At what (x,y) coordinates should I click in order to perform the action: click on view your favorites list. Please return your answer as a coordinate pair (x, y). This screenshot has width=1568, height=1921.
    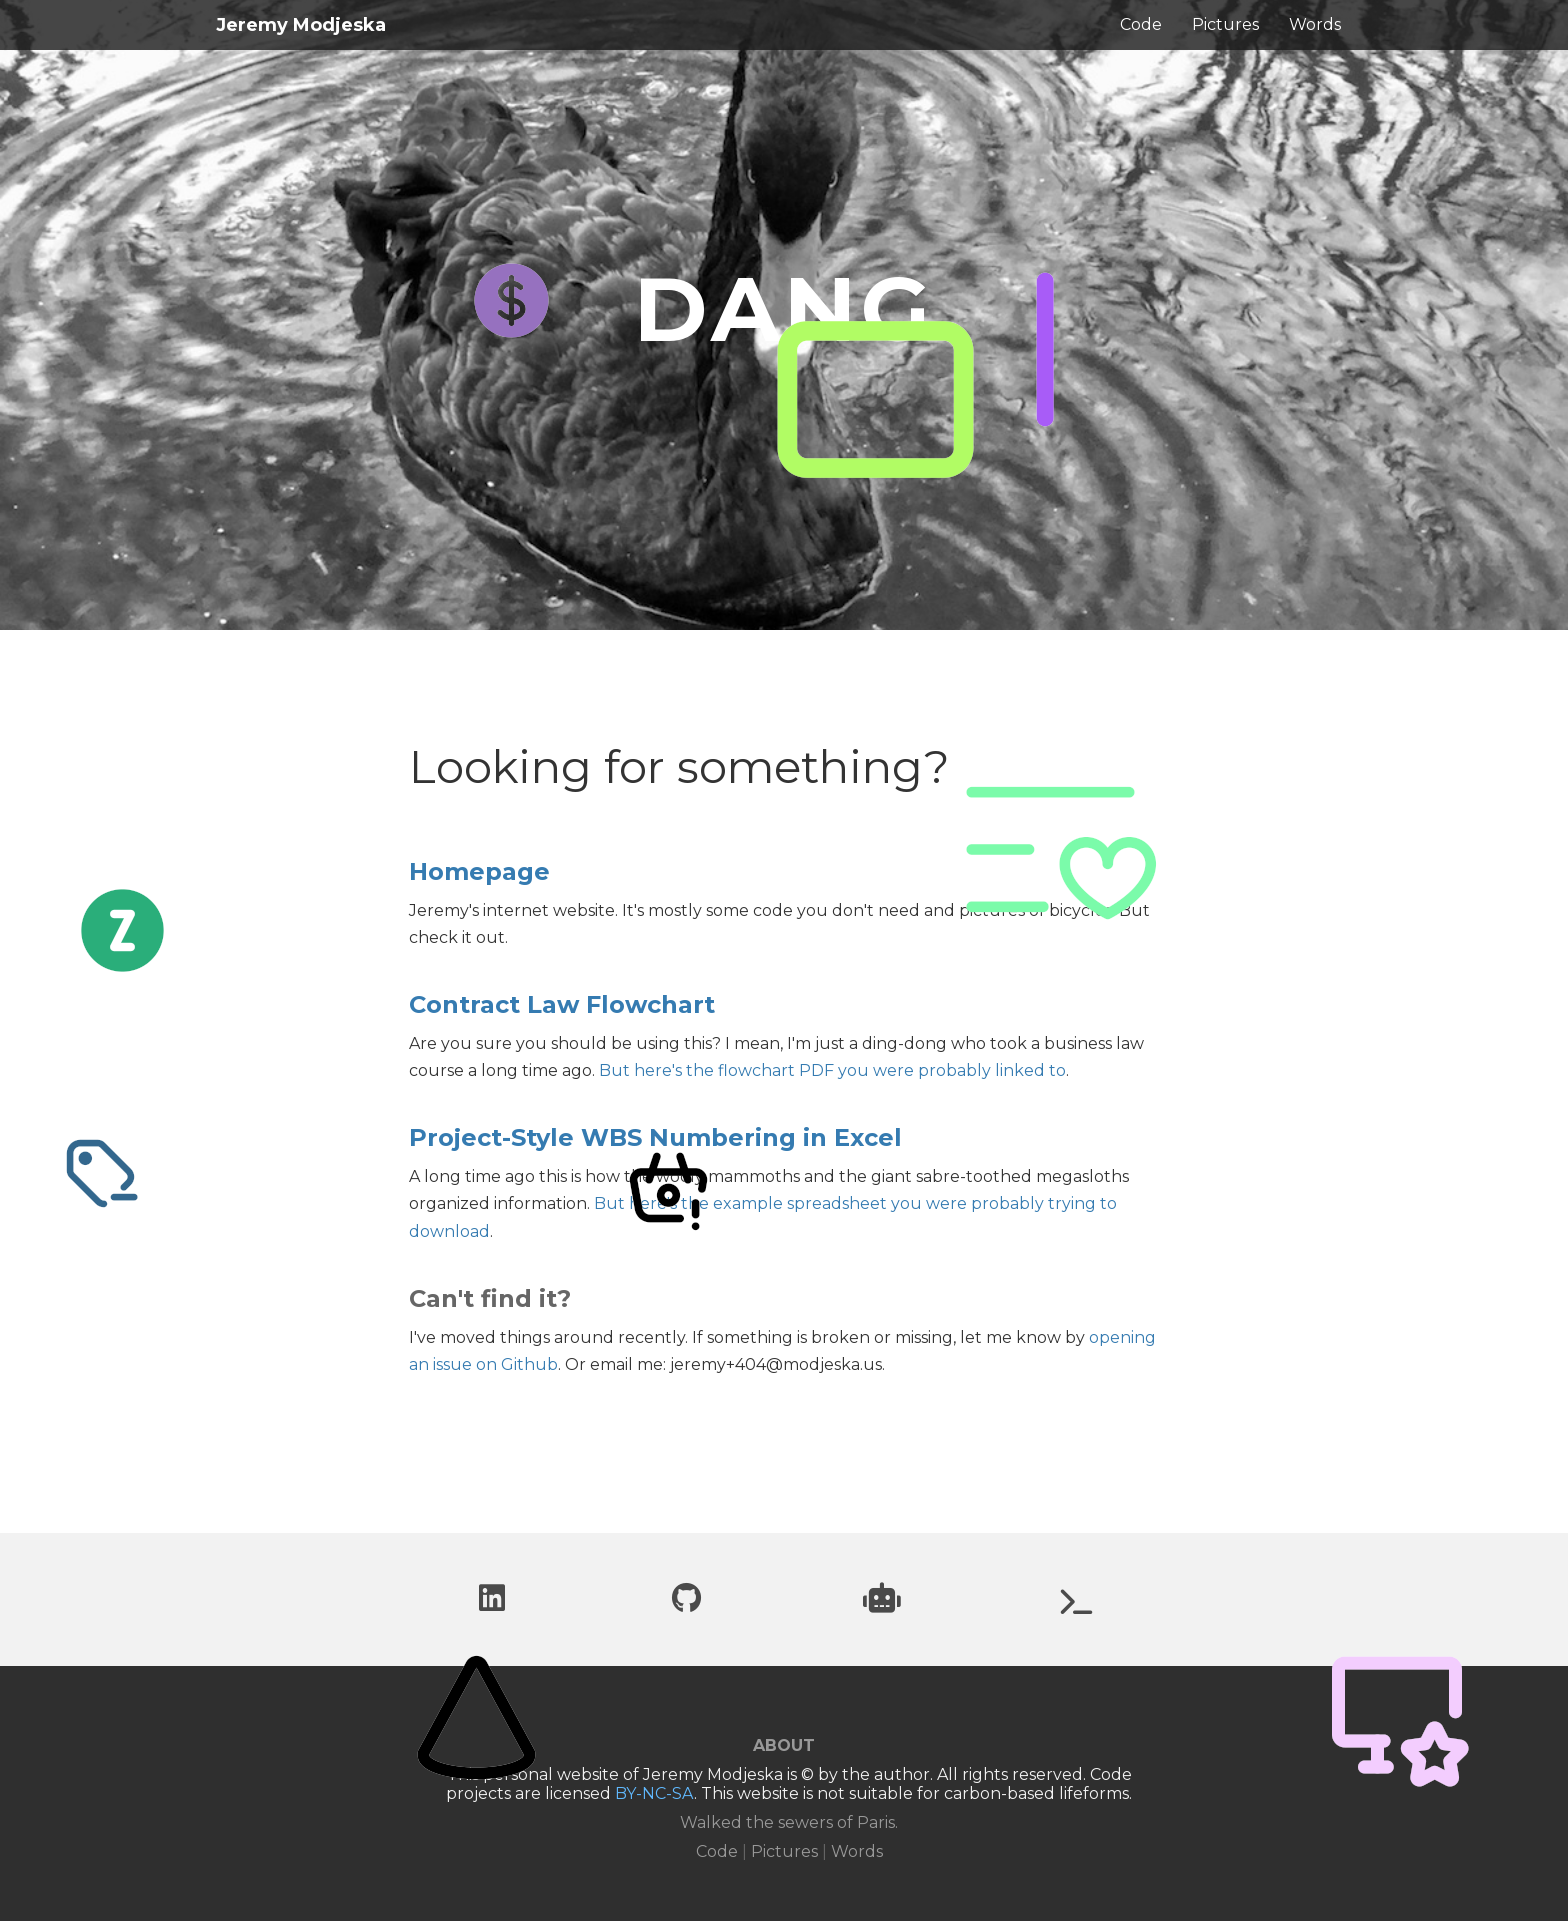
    Looking at the image, I should click on (1050, 849).